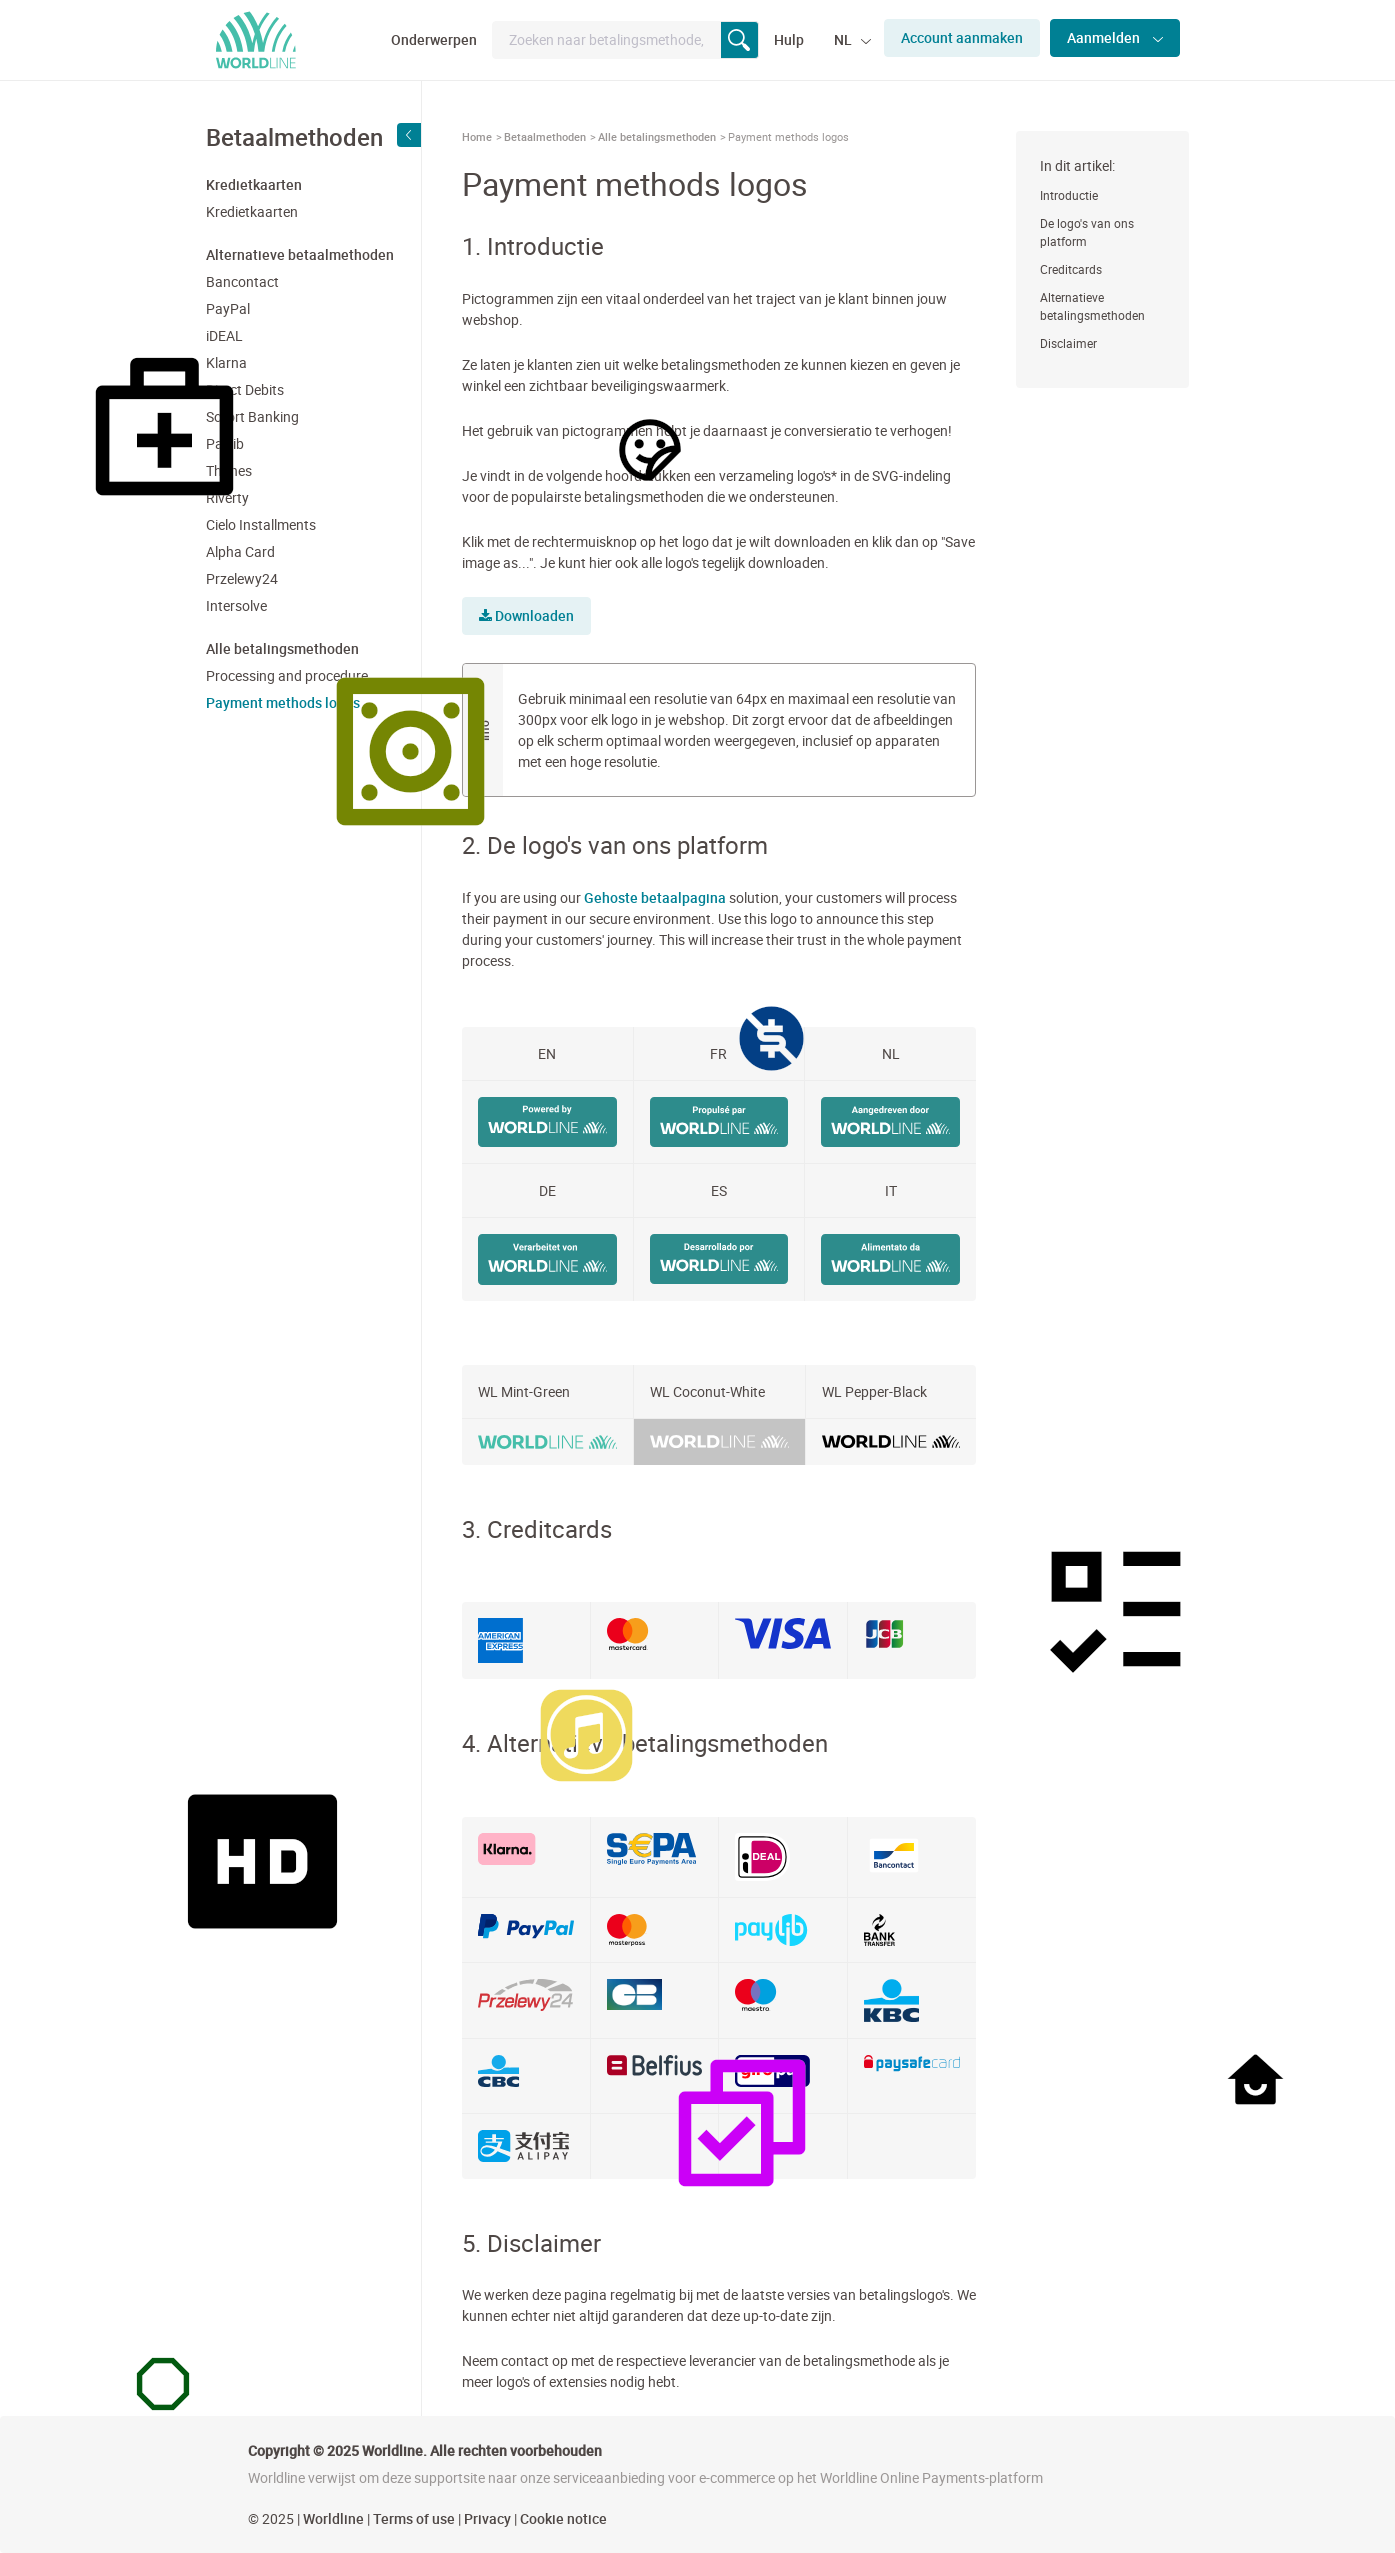 The image size is (1395, 2553). Describe the element at coordinates (742, 2123) in the screenshot. I see `select multiple items` at that location.